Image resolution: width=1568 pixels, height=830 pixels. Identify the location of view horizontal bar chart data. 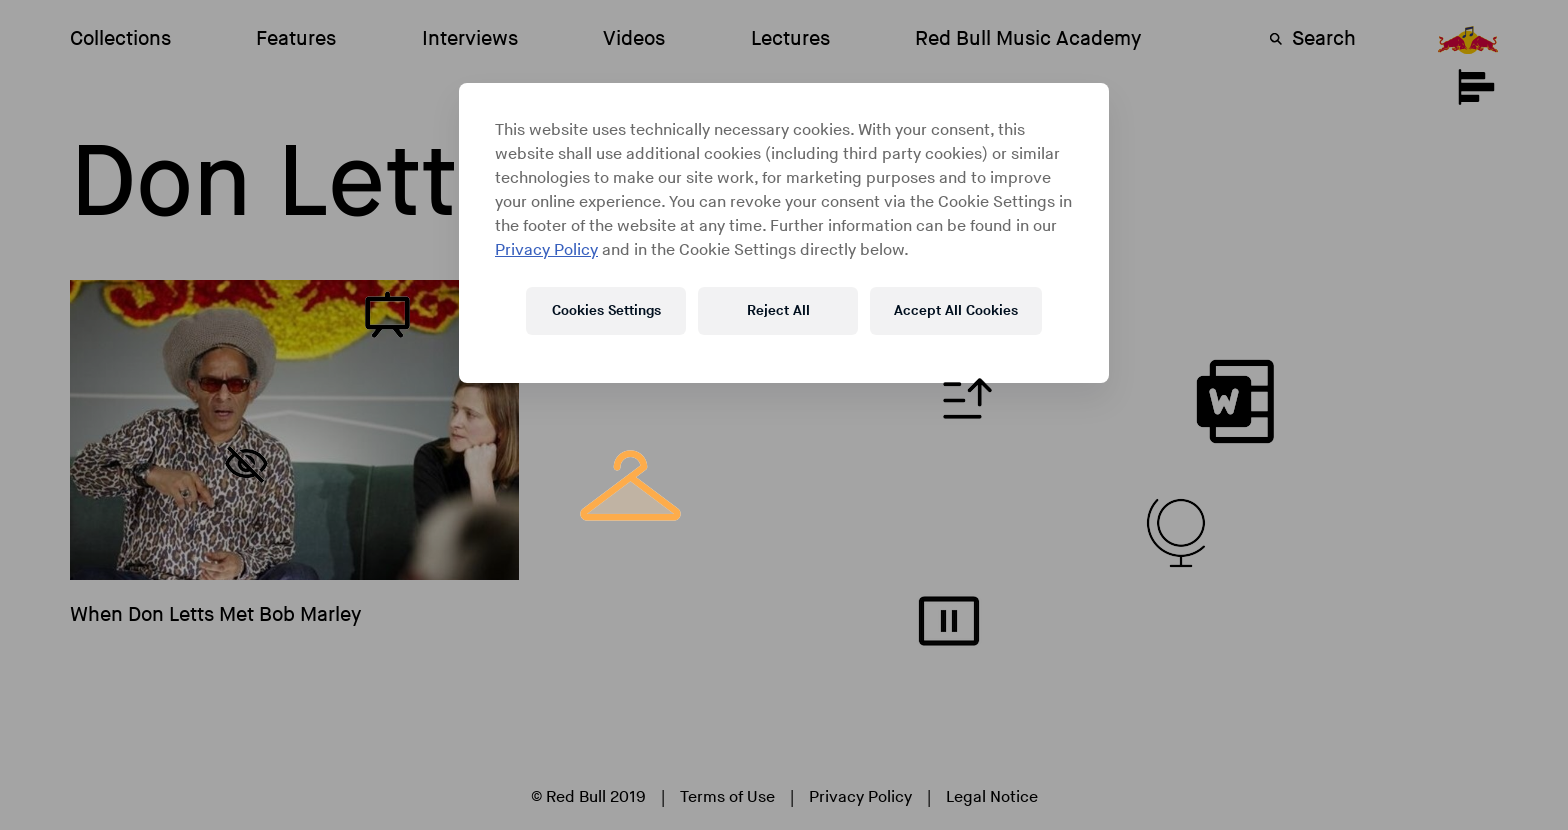
(1475, 87).